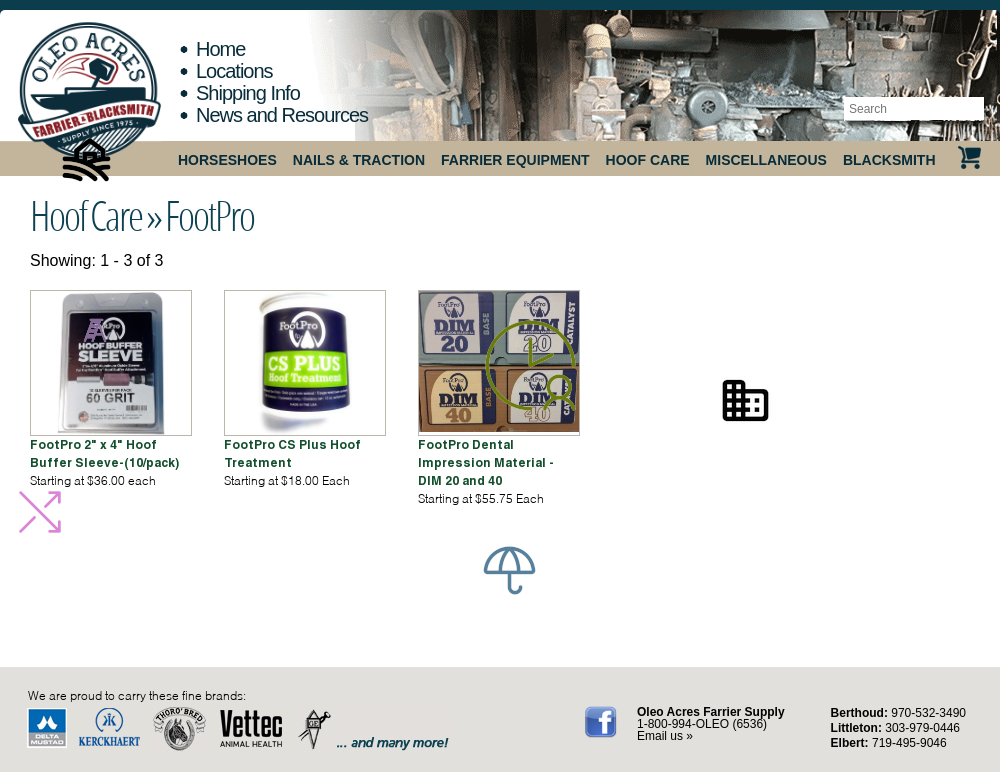 This screenshot has width=1000, height=772. I want to click on shuffle playback order, so click(40, 512).